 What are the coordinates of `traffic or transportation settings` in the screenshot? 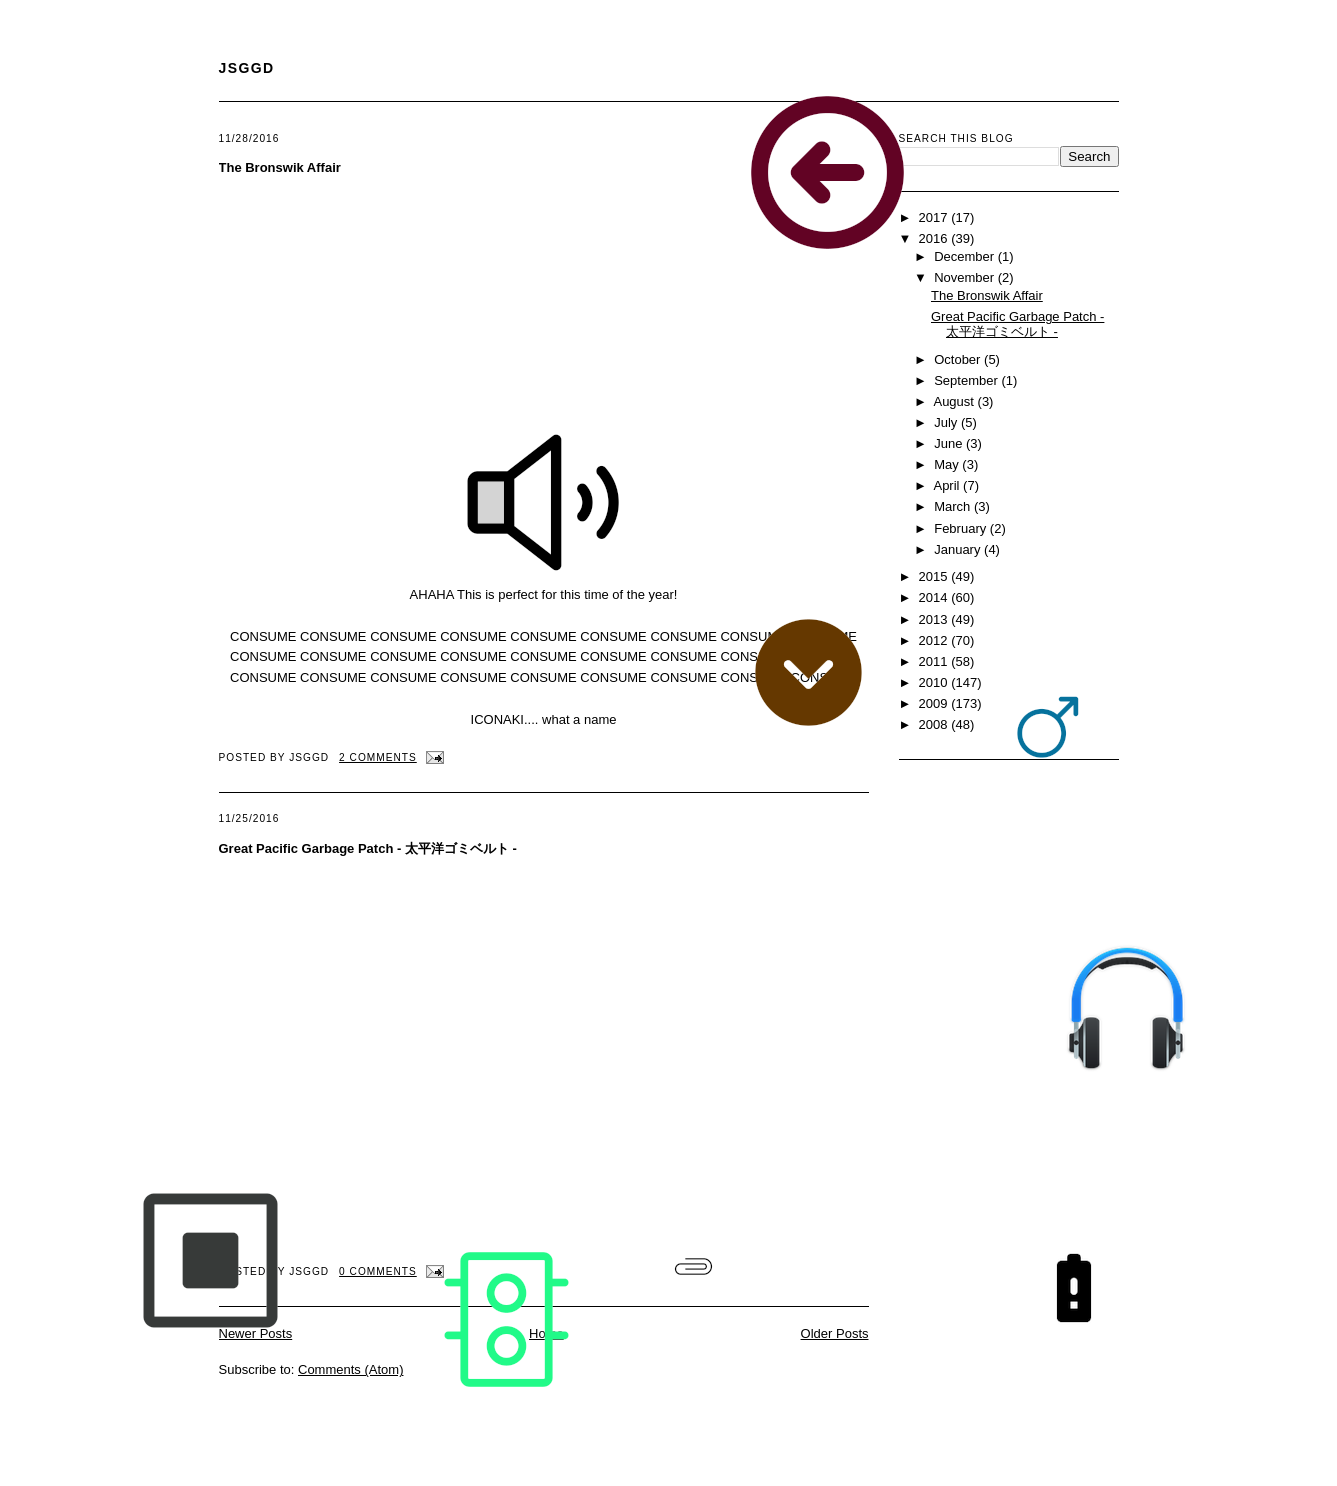 It's located at (506, 1319).